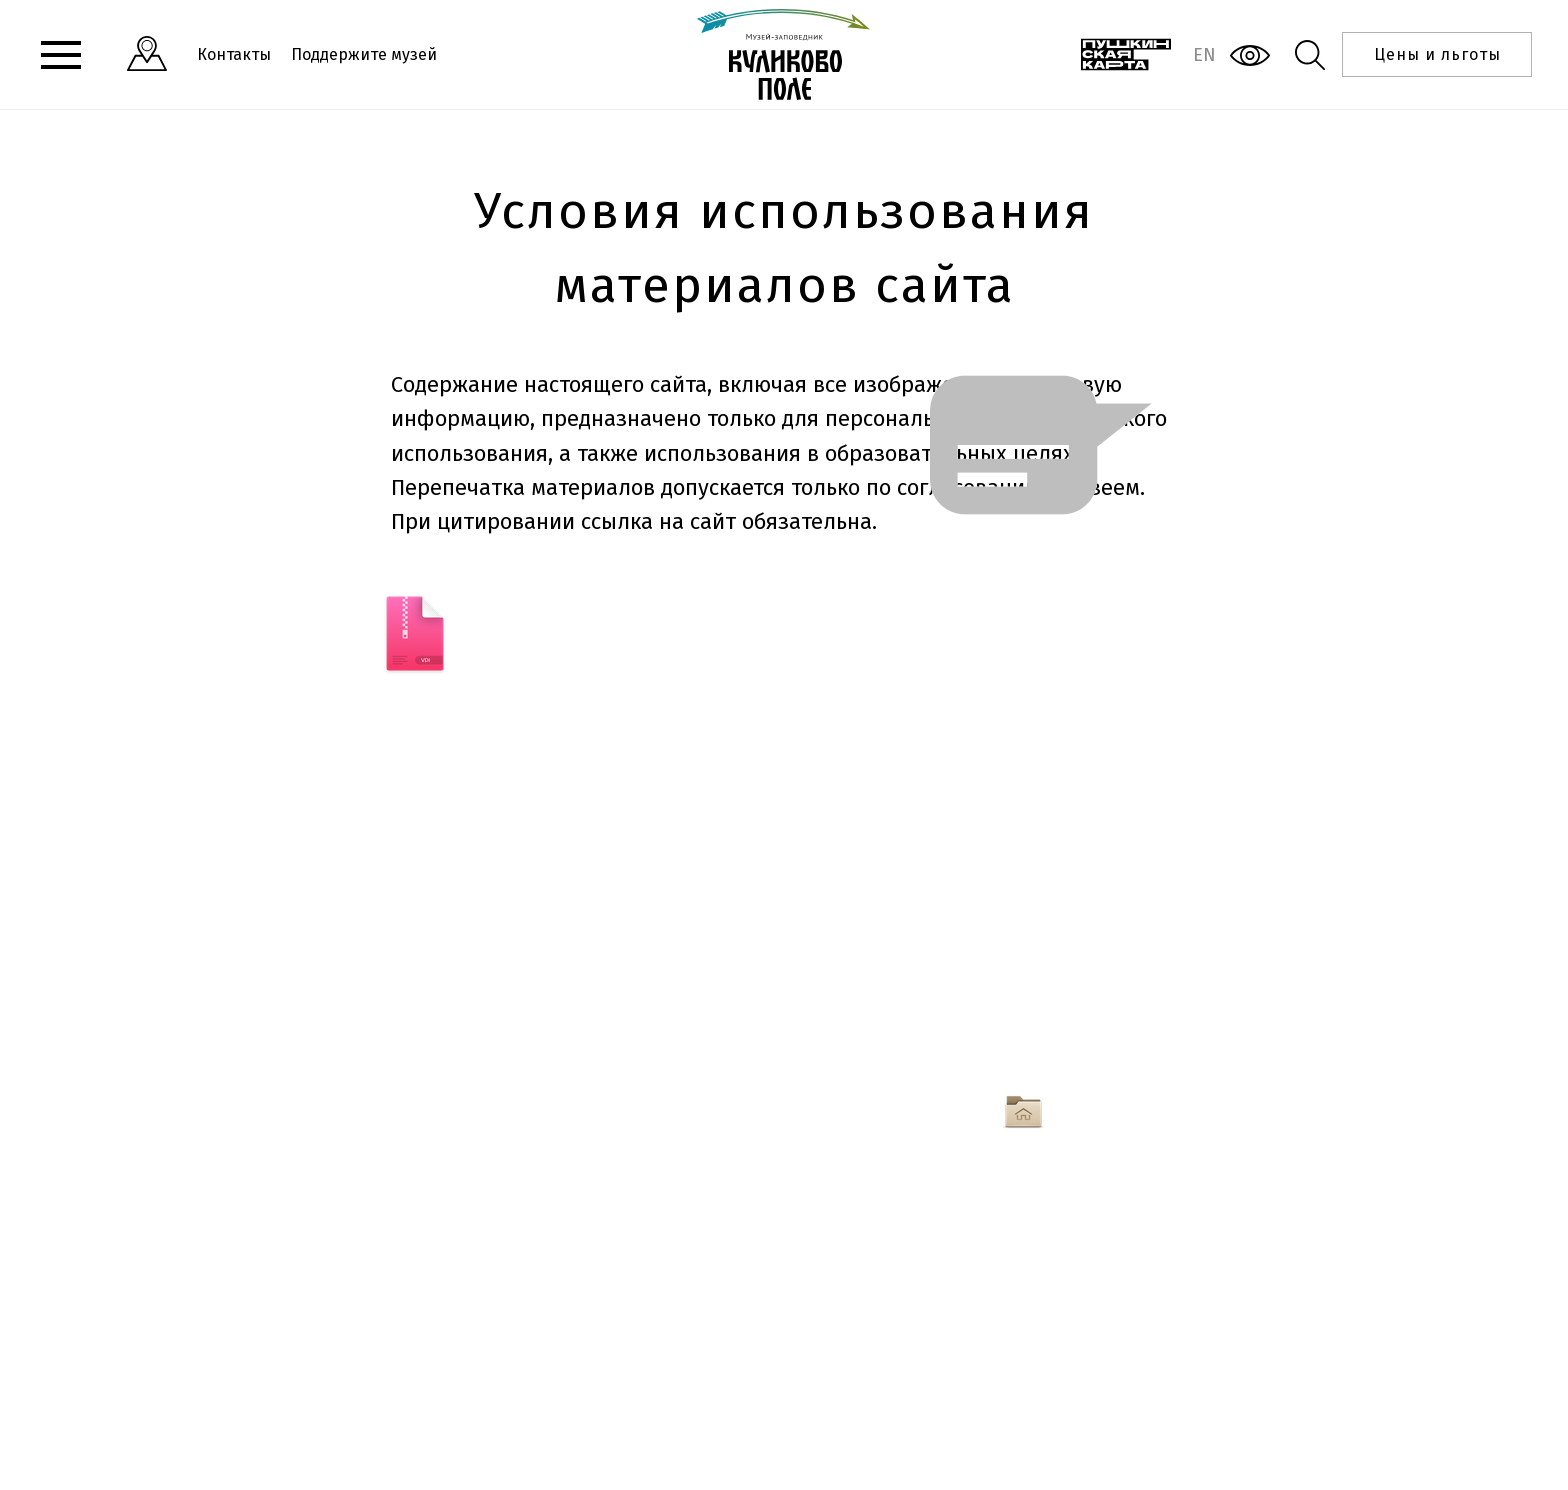 This screenshot has width=1568, height=1490. Describe the element at coordinates (1023, 1113) in the screenshot. I see `access your home folder` at that location.